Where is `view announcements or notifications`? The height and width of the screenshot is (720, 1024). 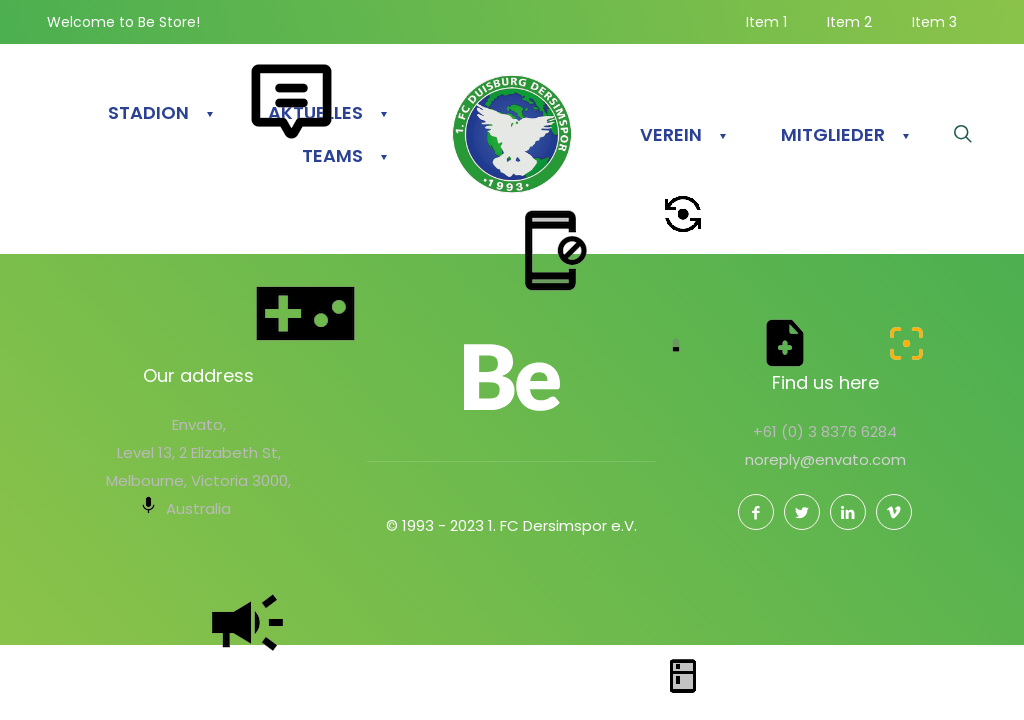 view announcements or notifications is located at coordinates (247, 622).